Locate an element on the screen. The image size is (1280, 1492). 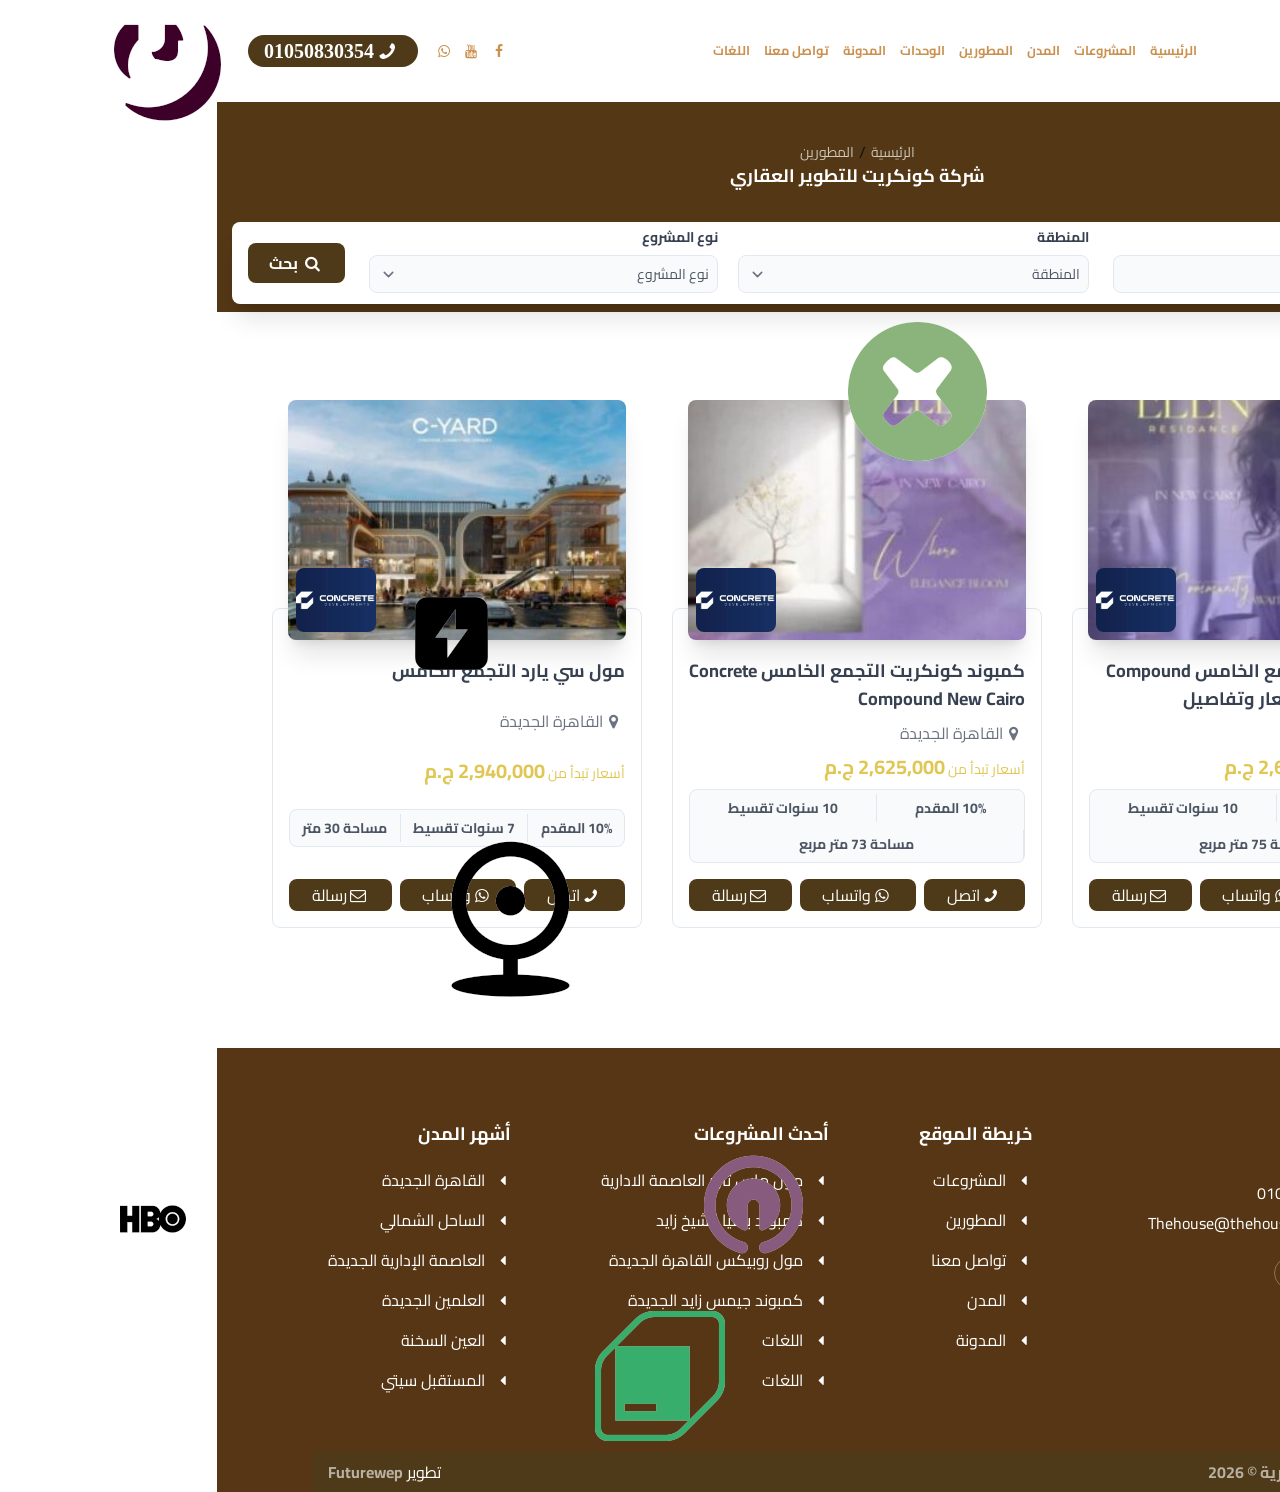
visit genius lyrics website is located at coordinates (167, 72).